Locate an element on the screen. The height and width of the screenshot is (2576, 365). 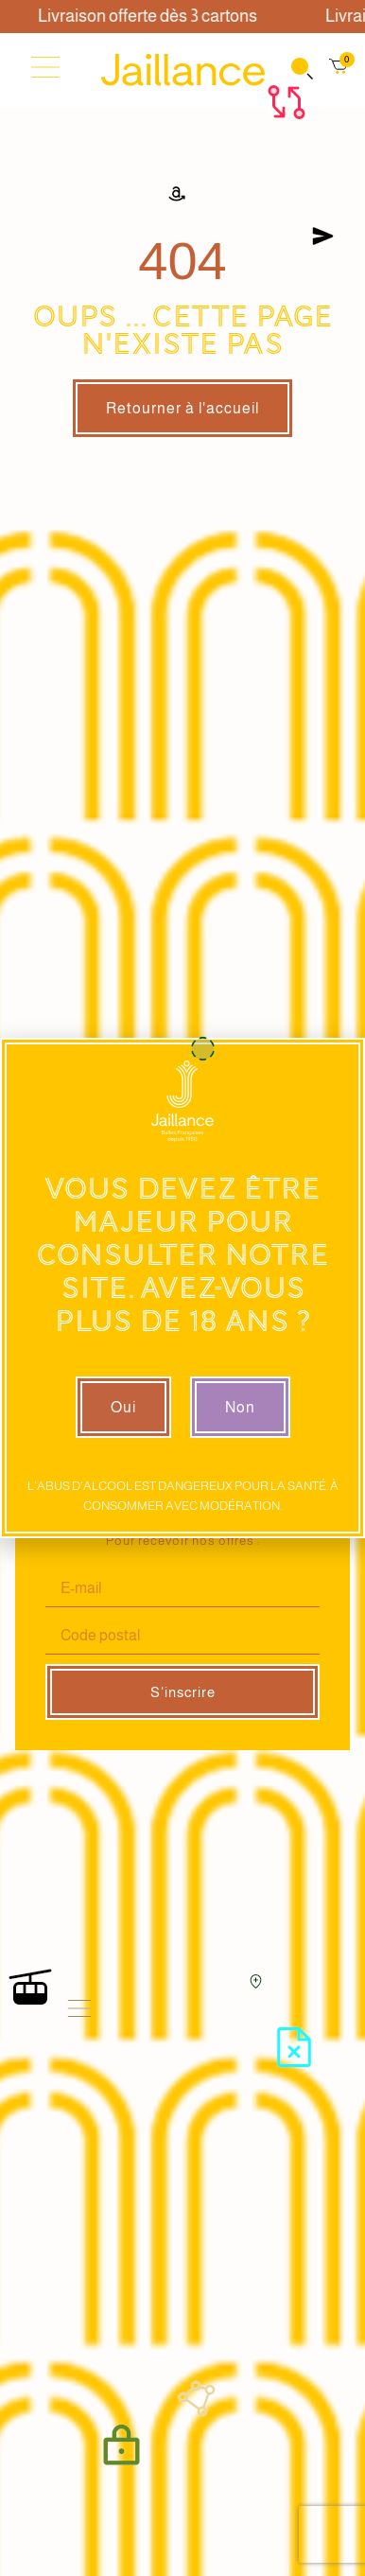
send a message is located at coordinates (322, 236).